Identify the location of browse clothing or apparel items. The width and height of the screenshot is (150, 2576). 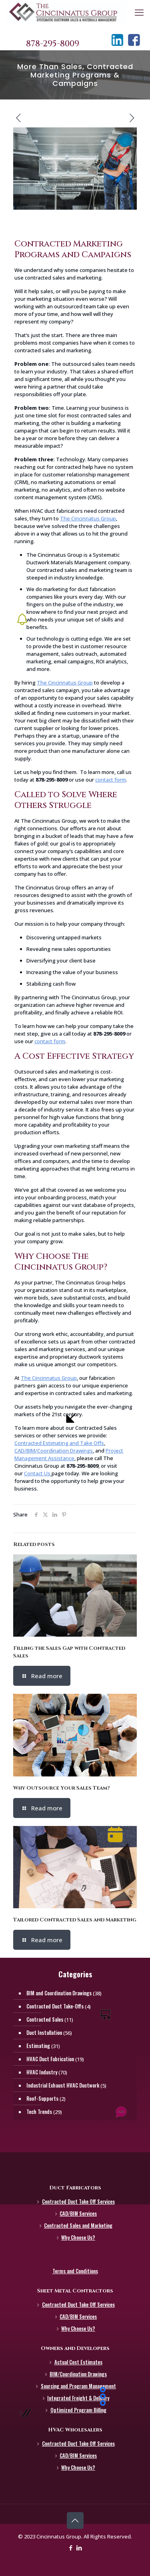
(84, 1888).